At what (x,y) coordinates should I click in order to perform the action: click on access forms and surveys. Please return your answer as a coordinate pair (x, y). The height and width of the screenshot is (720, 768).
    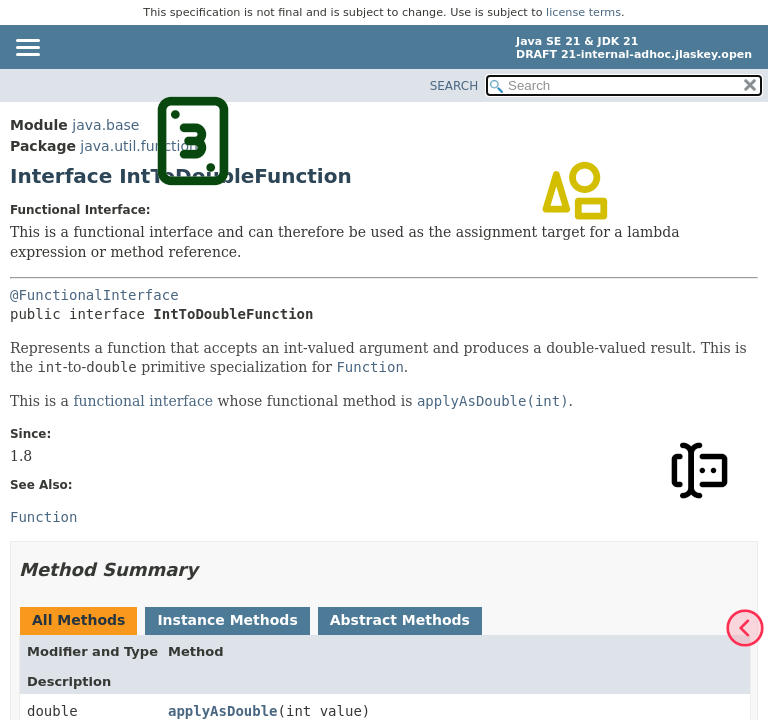
    Looking at the image, I should click on (699, 470).